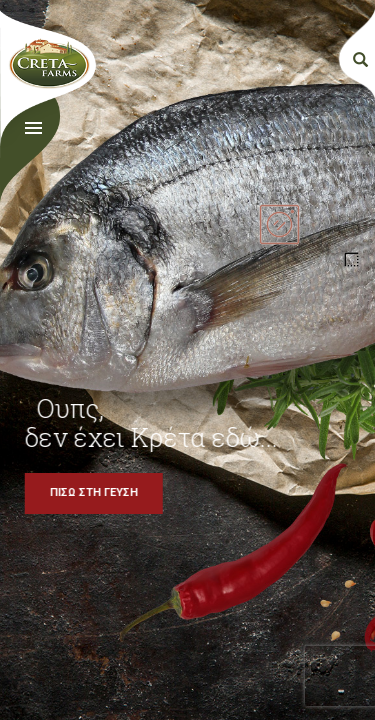 The image size is (375, 720). I want to click on access laundry or appliance controls, so click(279, 224).